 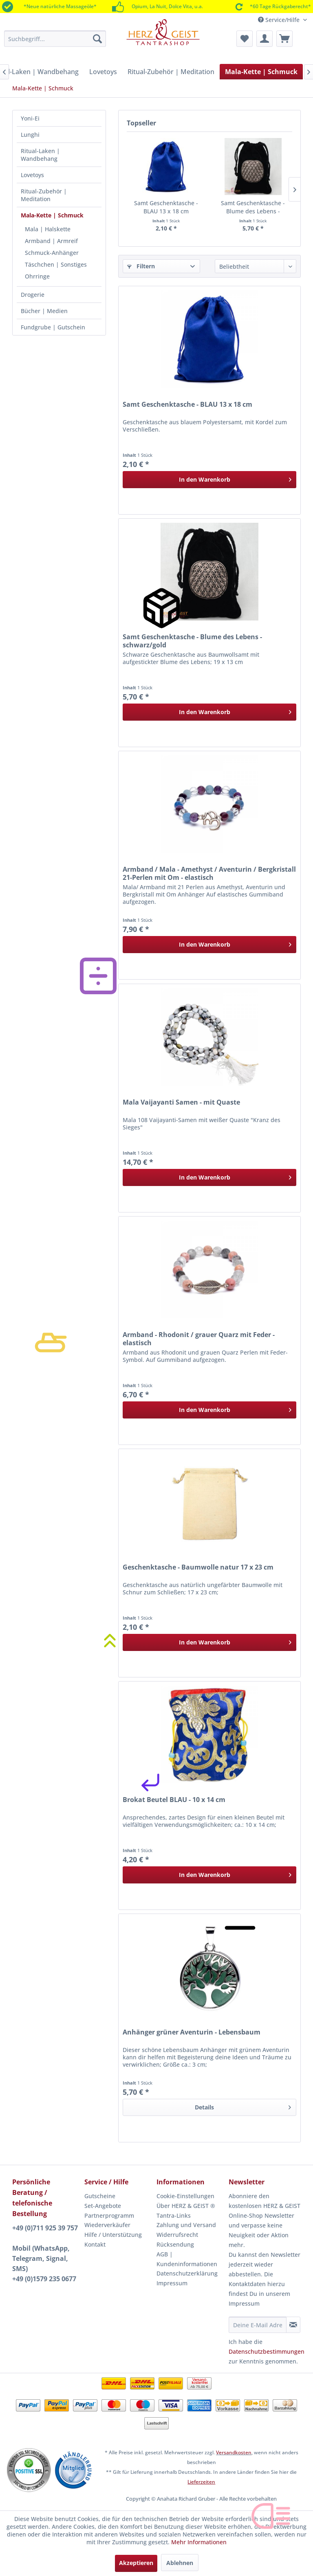 I want to click on return or go back to previous content, so click(x=150, y=1782).